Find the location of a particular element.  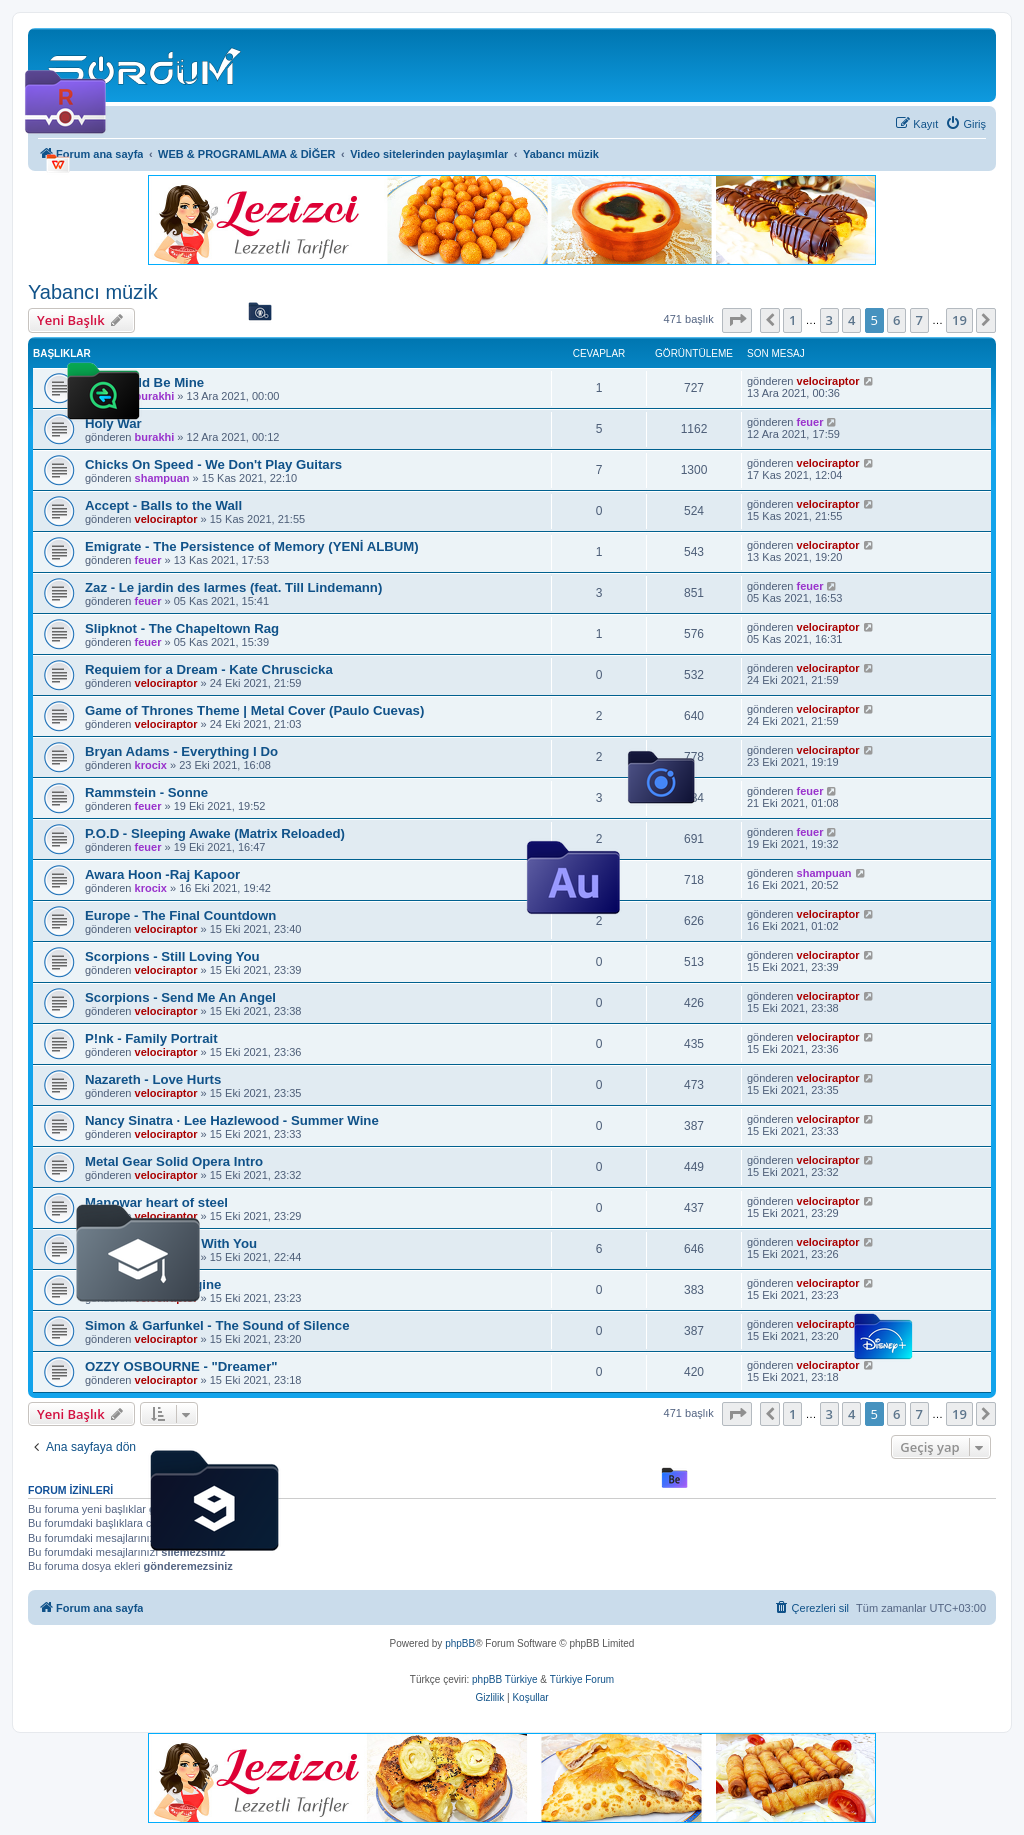

open adobe audition project files folder is located at coordinates (573, 880).